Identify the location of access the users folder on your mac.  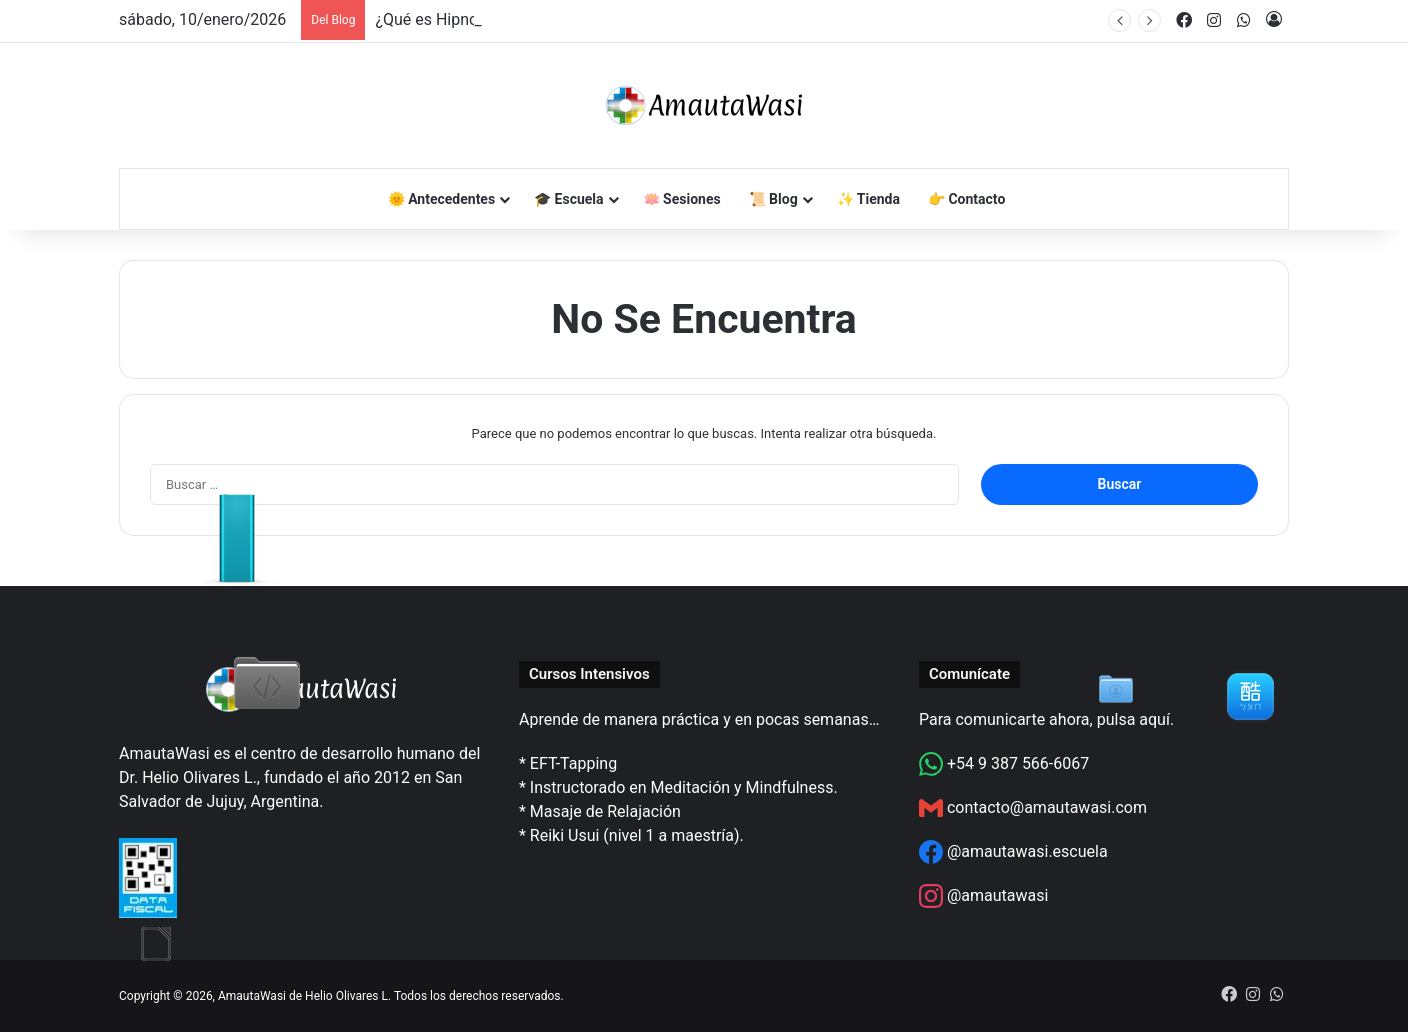
(1116, 689).